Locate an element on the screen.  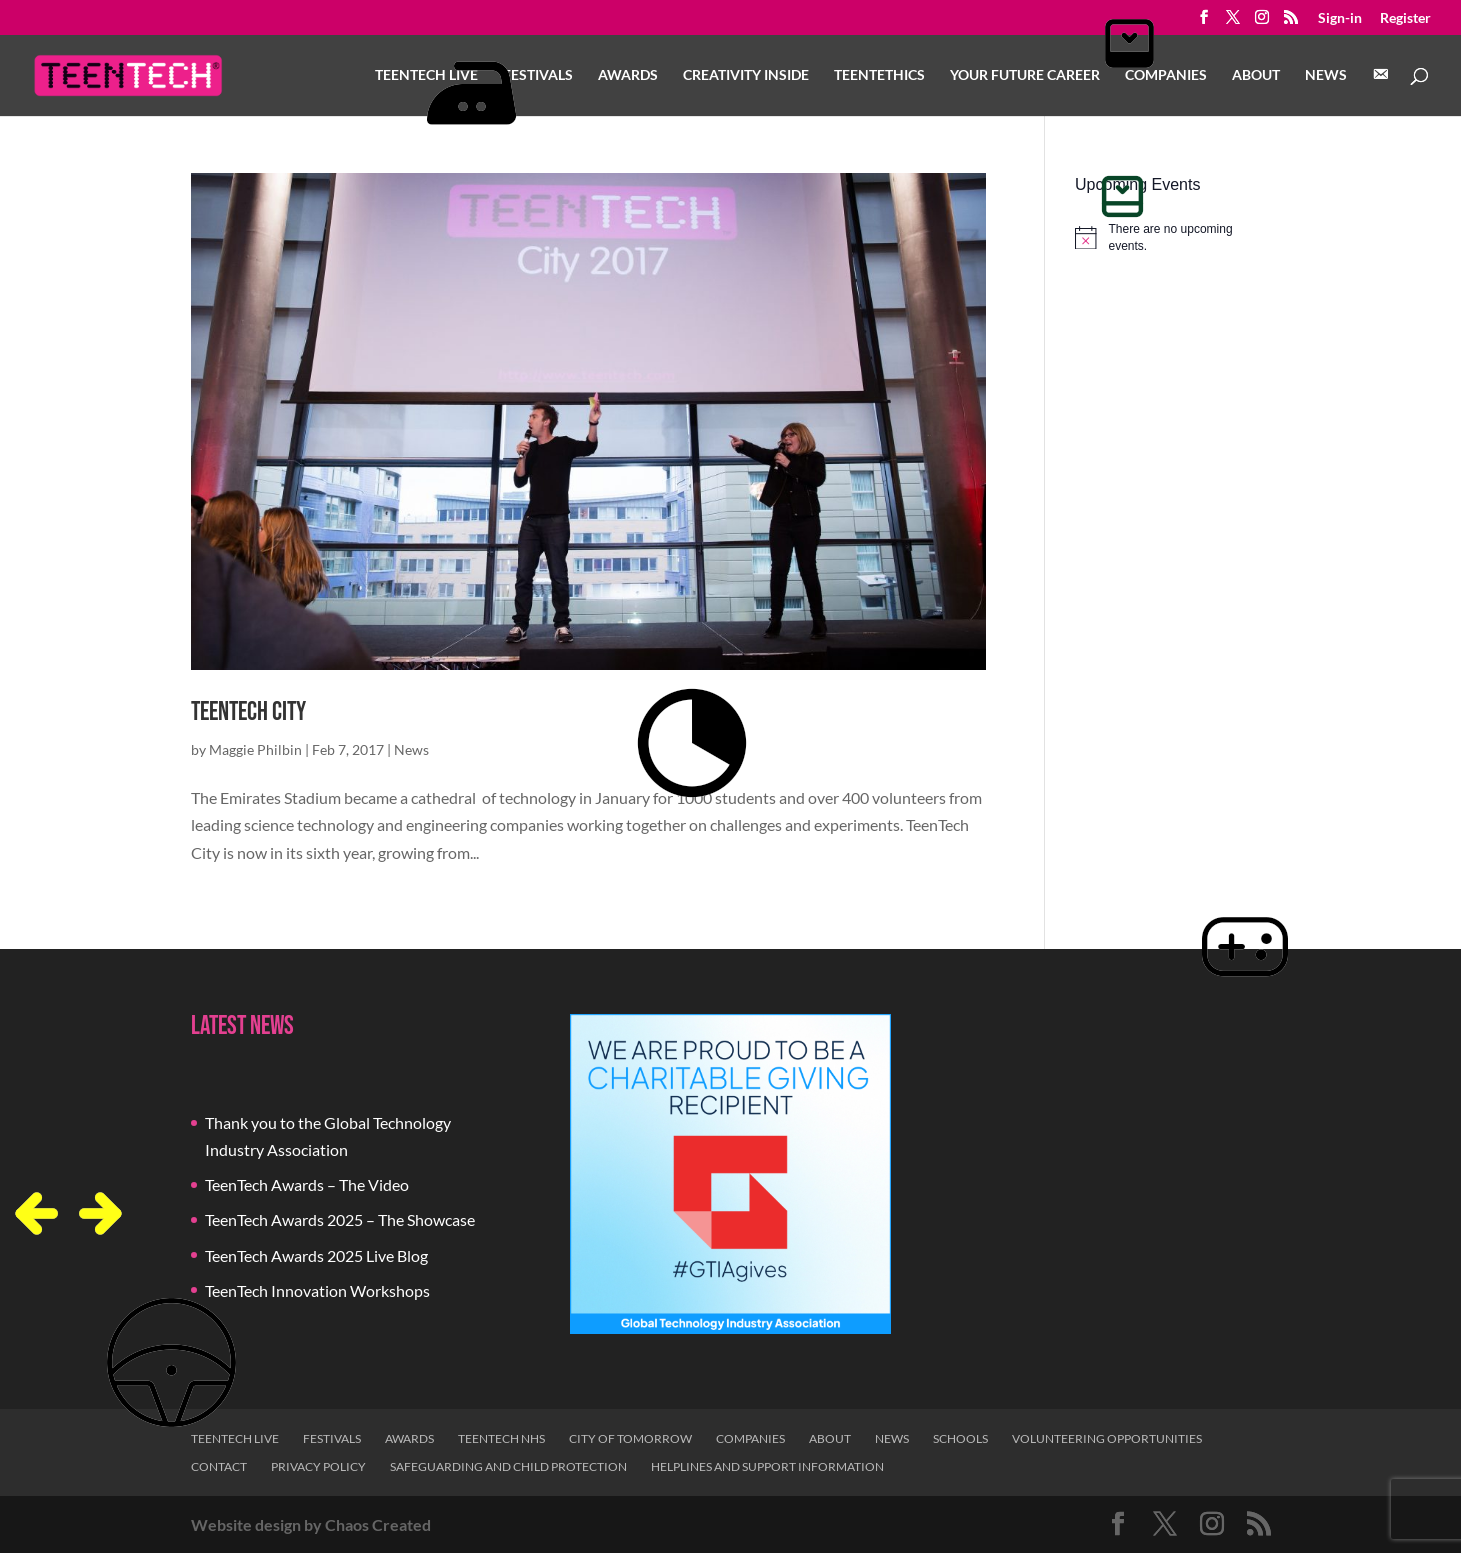
open game-related files or projects is located at coordinates (1245, 944).